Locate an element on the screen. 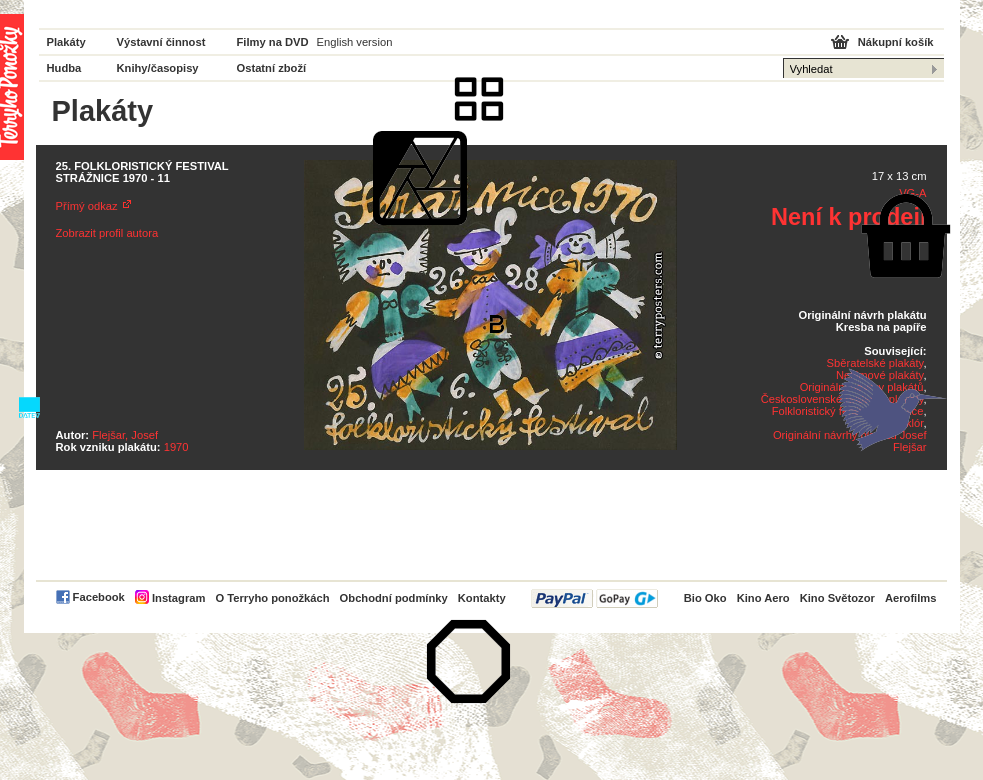  select octagon shape tool is located at coordinates (468, 661).